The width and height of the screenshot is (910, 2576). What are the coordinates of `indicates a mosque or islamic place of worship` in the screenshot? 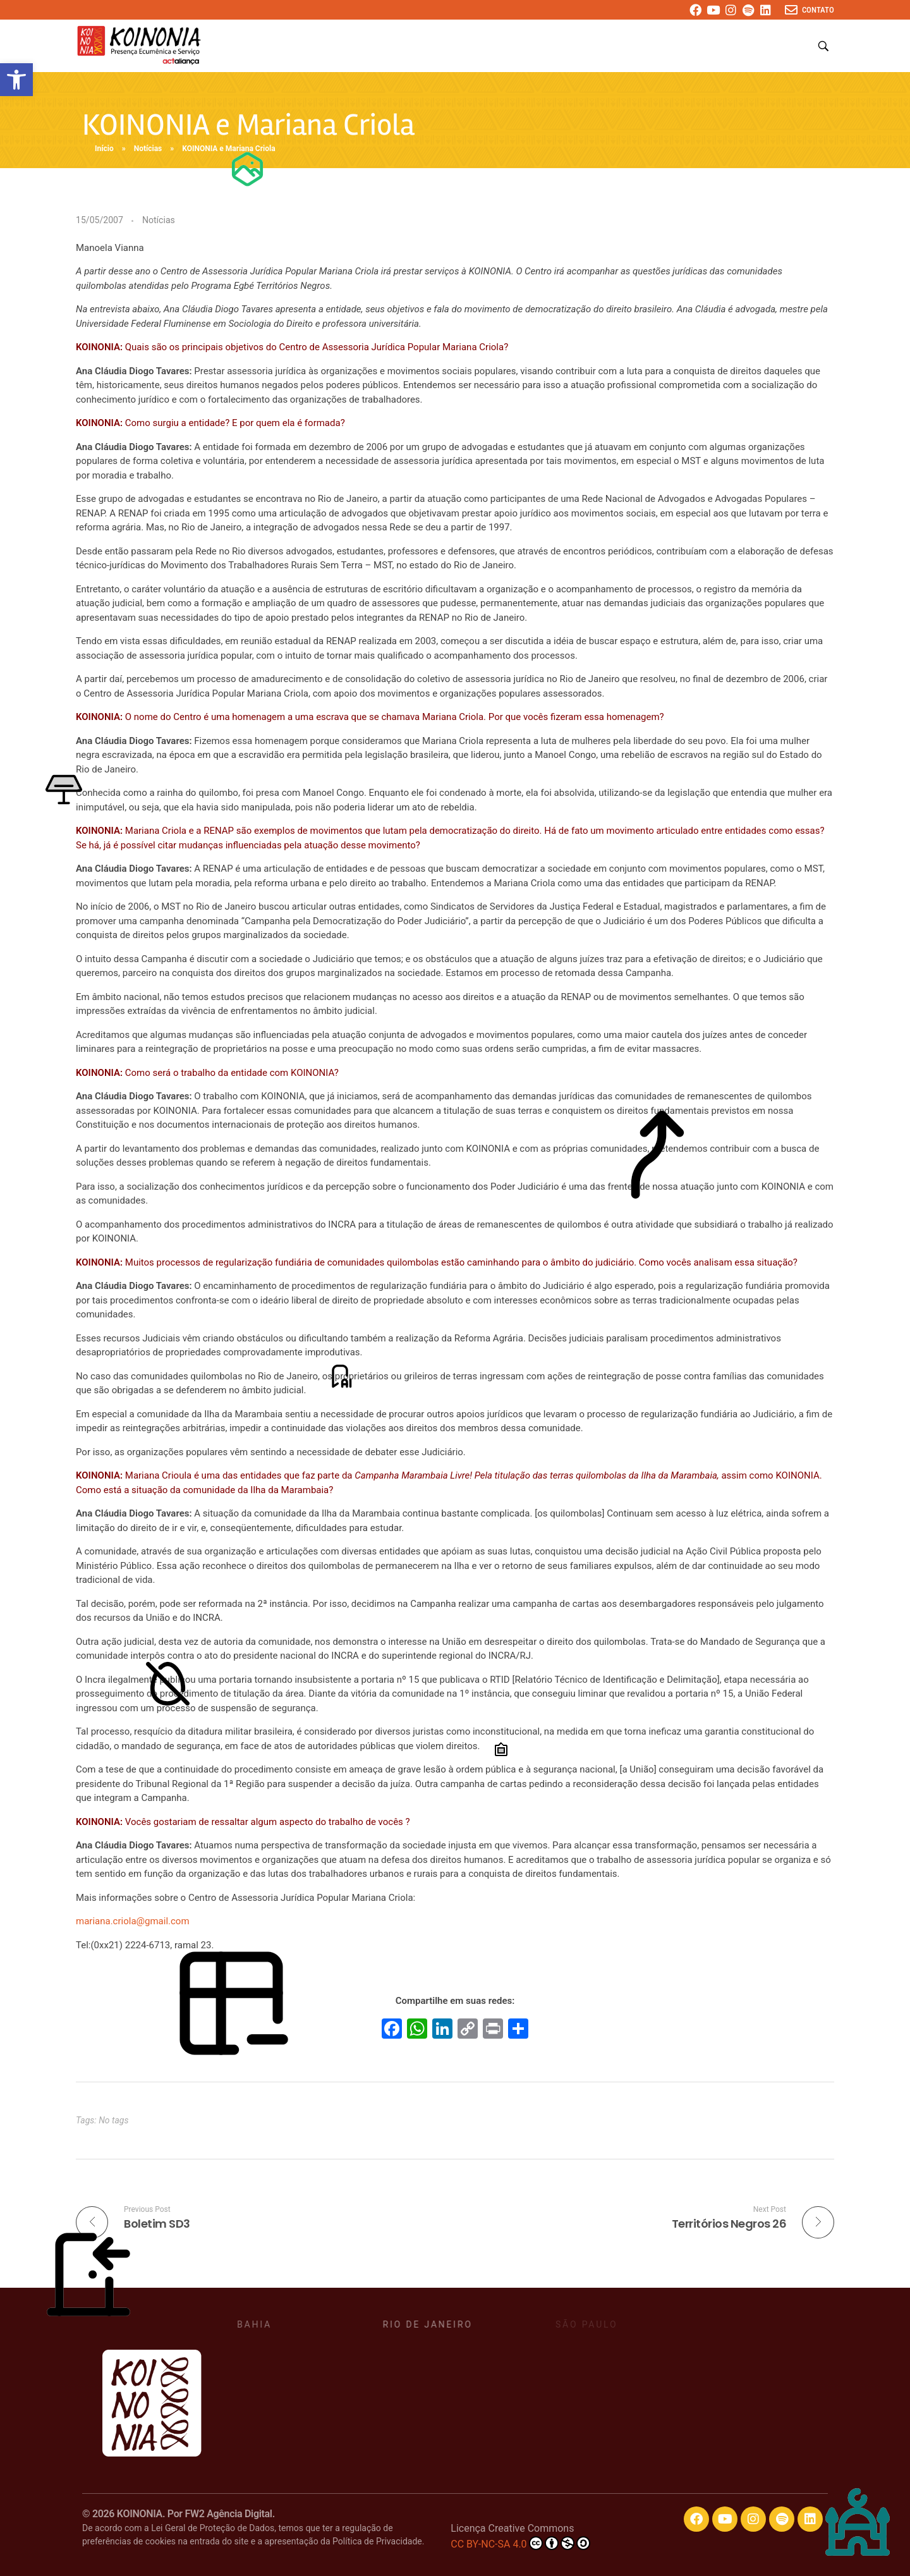 It's located at (858, 2524).